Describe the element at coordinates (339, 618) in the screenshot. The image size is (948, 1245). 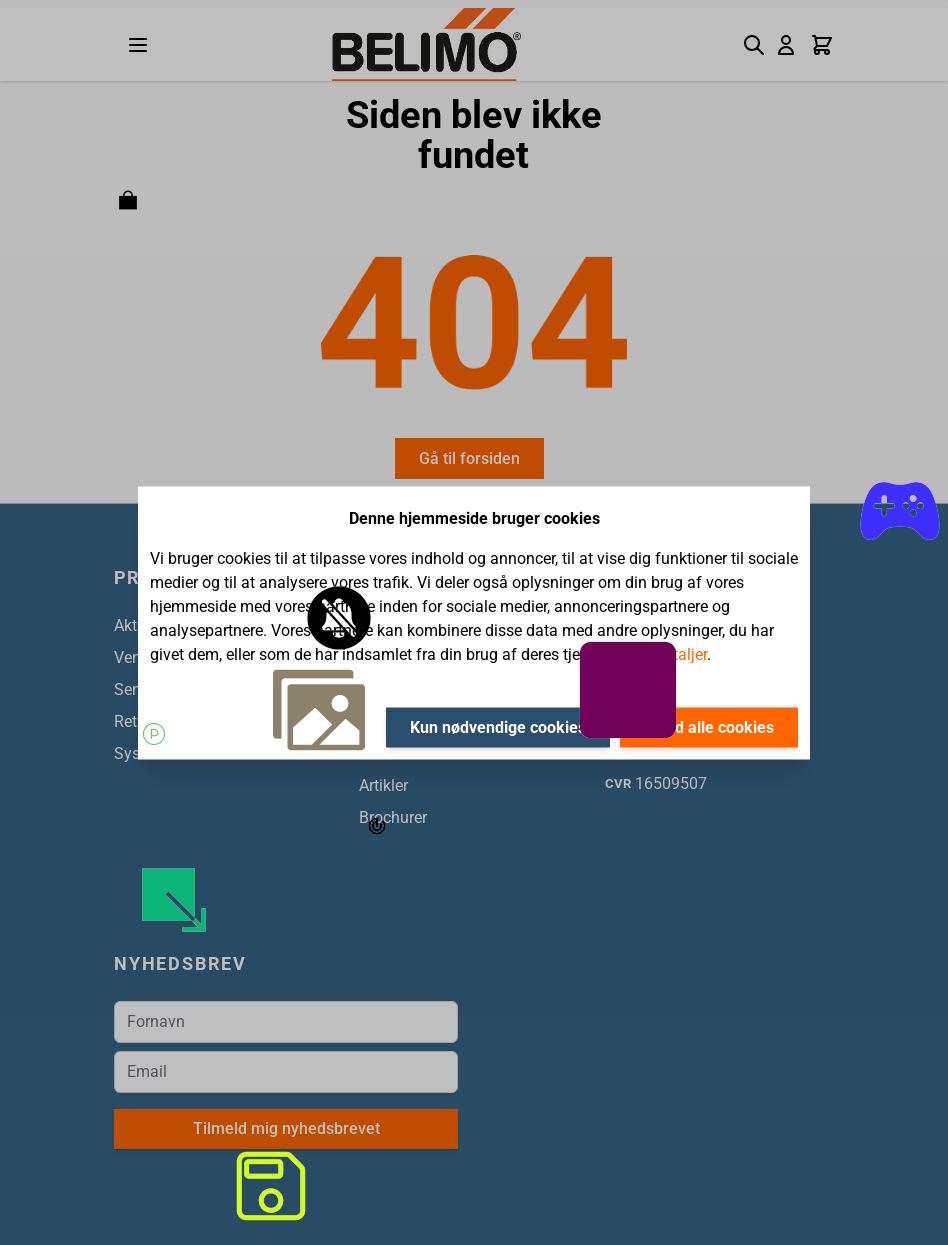
I see `notifications are currently muted or disabled` at that location.